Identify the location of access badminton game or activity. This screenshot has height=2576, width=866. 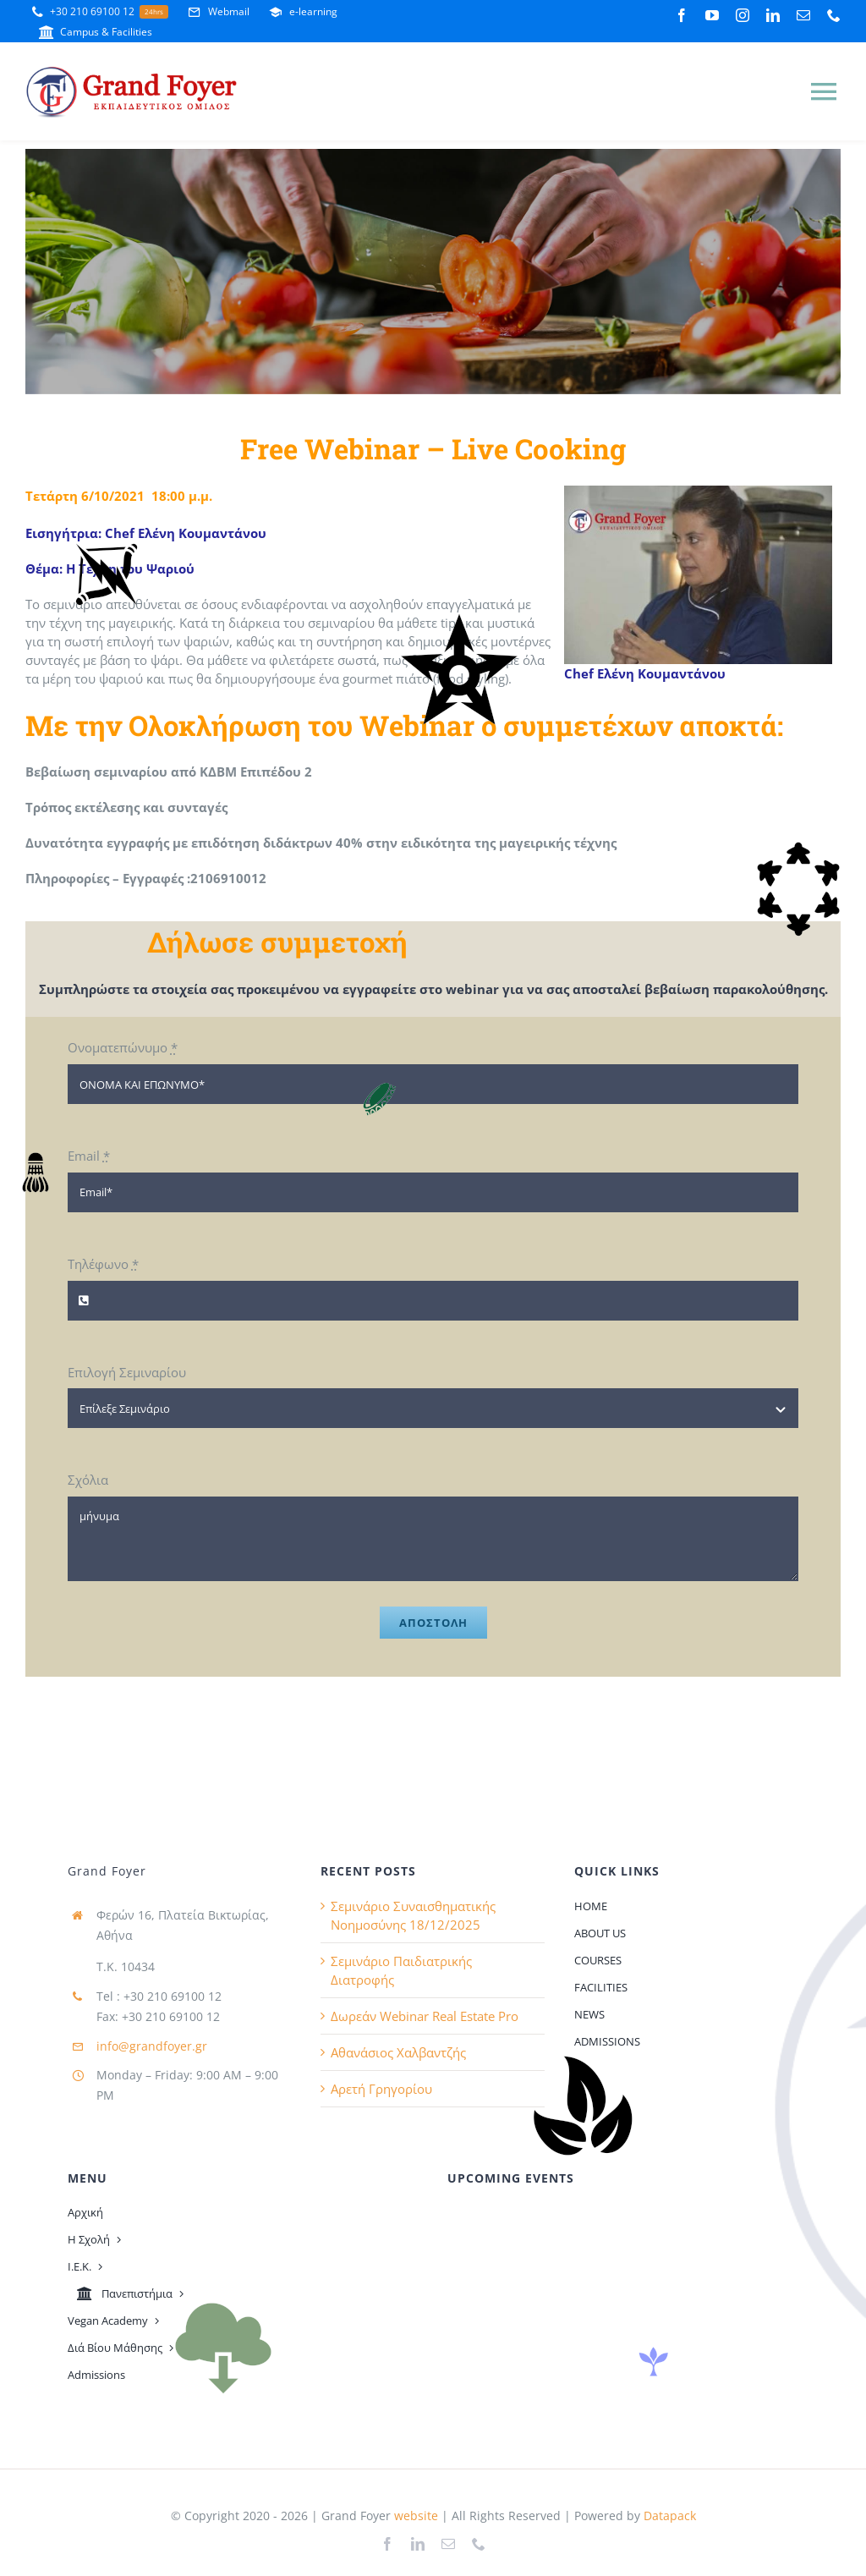
(36, 1173).